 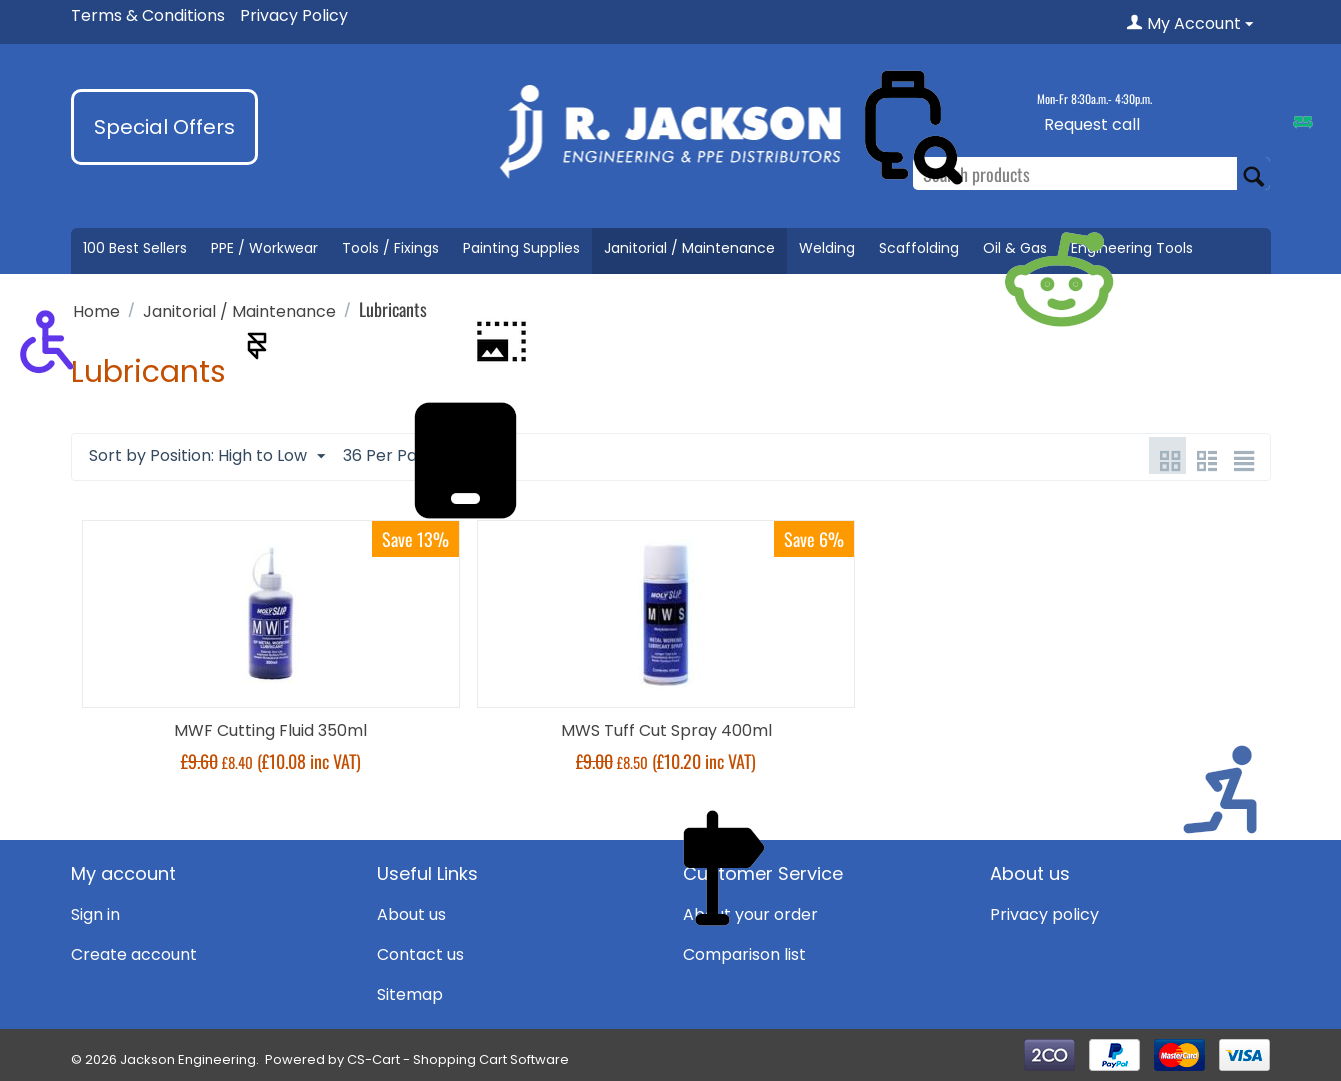 I want to click on open Framer design tool, so click(x=257, y=346).